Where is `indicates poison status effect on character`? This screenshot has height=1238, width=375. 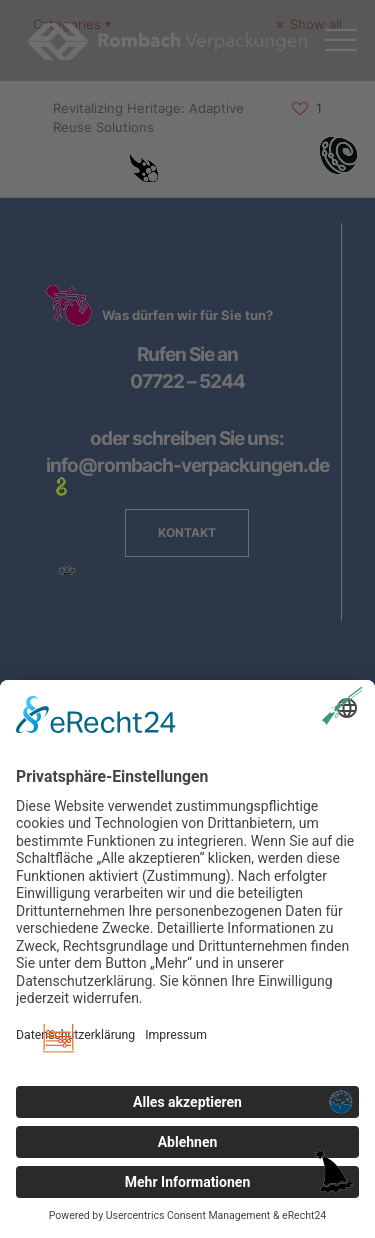 indicates poison status effect on character is located at coordinates (61, 486).